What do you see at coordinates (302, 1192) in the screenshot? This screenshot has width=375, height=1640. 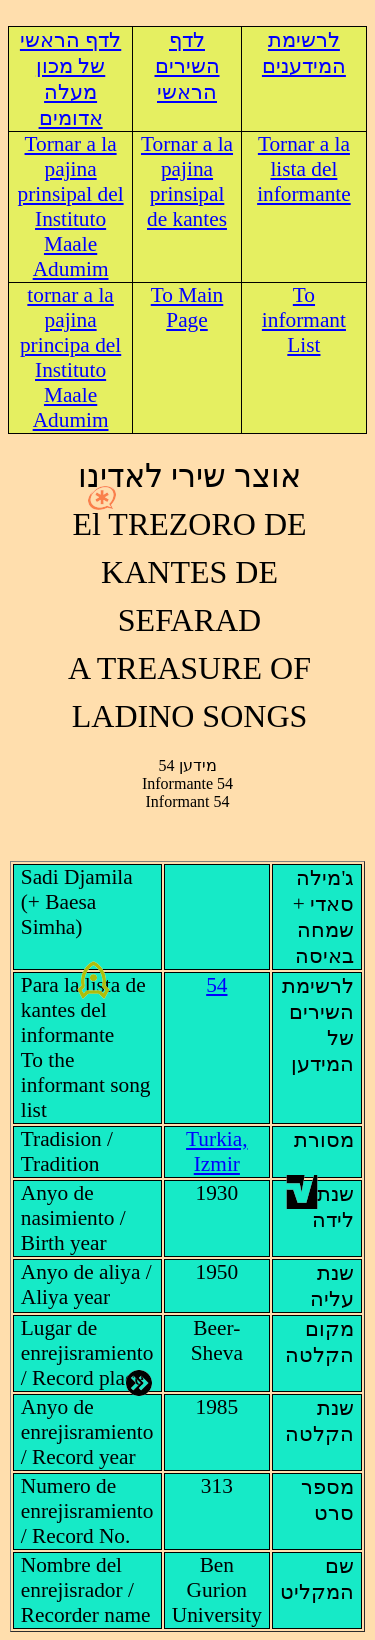 I see `vBulletin forum software logo` at bounding box center [302, 1192].